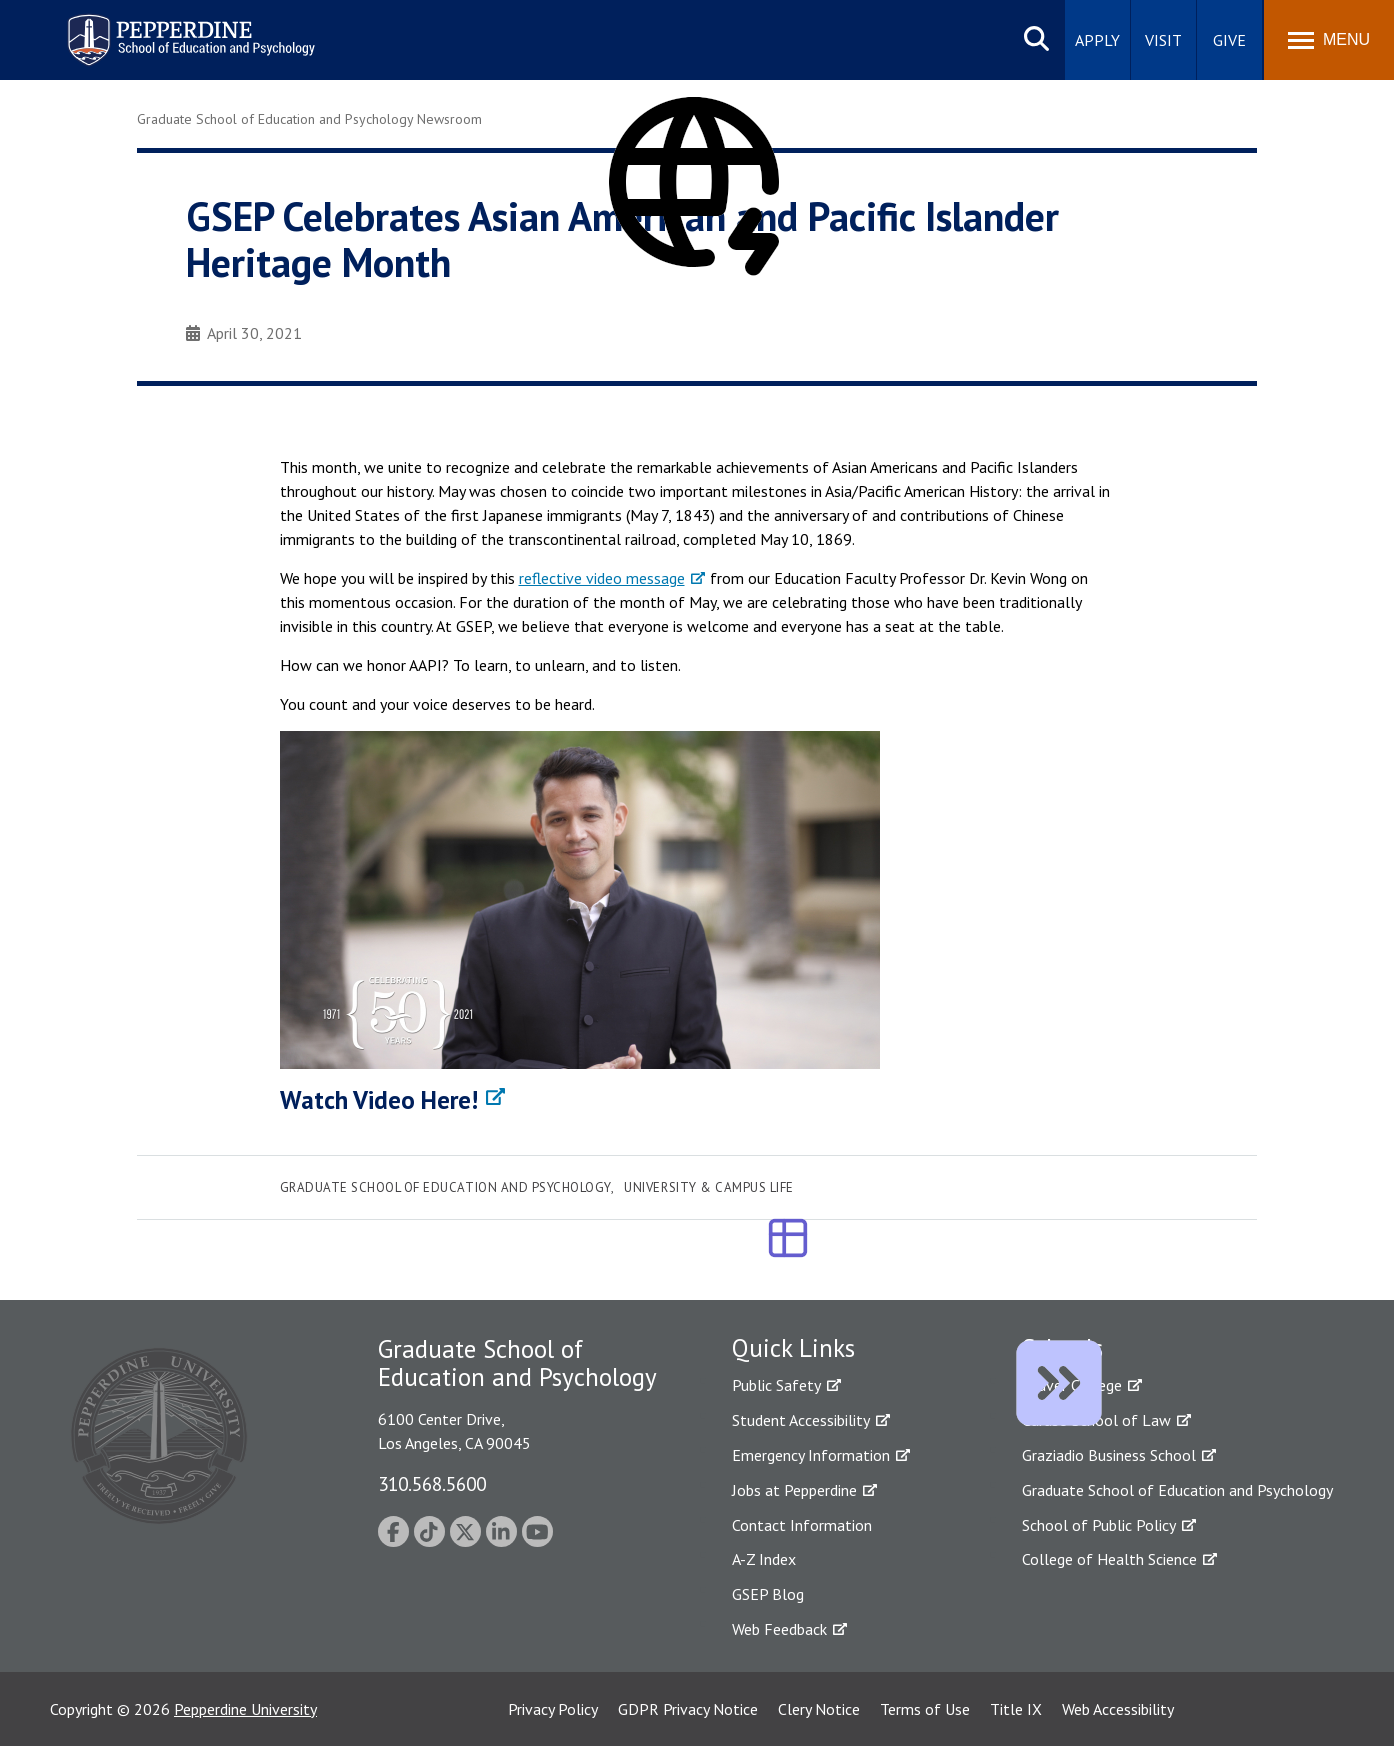 The image size is (1394, 1746). I want to click on skip forward or advance to next item, so click(1059, 1383).